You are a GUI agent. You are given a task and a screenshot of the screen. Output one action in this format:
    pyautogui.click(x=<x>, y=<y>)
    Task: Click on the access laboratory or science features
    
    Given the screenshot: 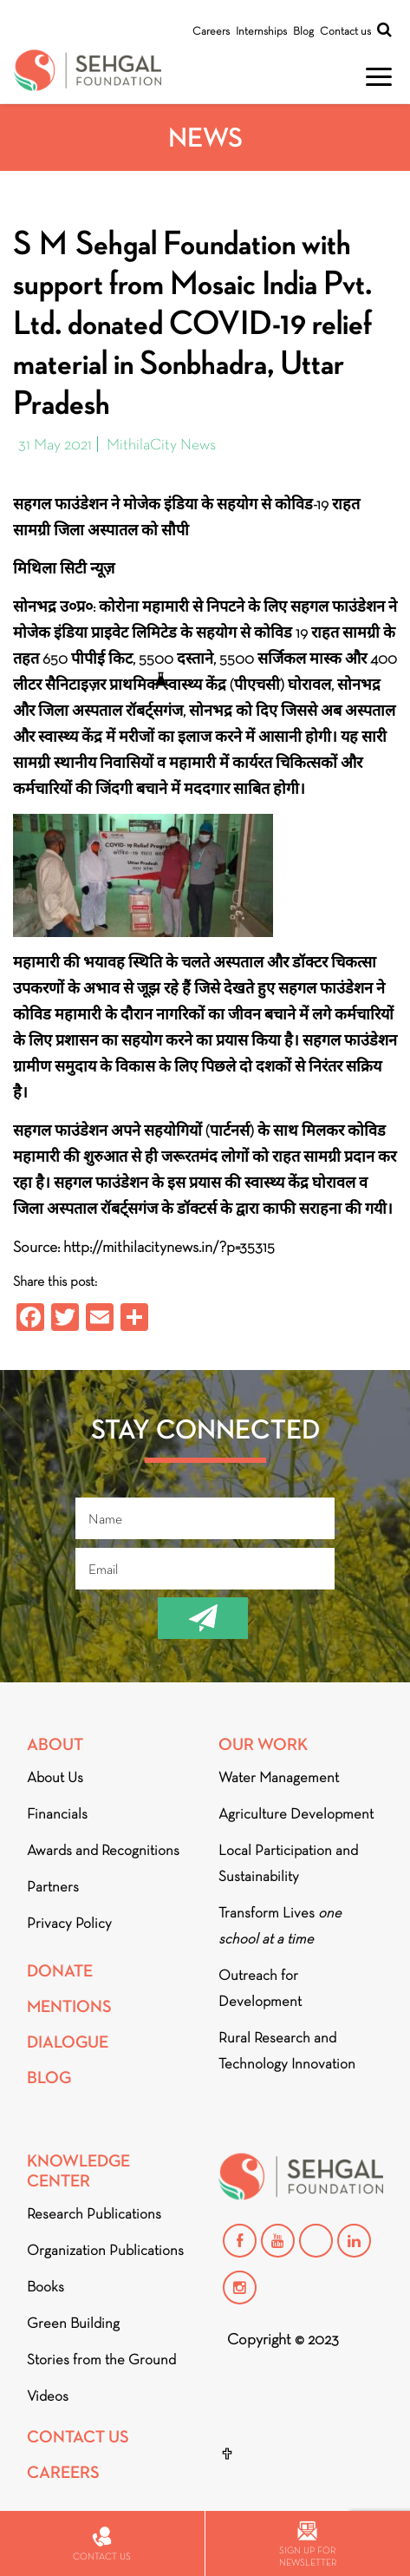 What is the action you would take?
    pyautogui.click(x=160, y=678)
    